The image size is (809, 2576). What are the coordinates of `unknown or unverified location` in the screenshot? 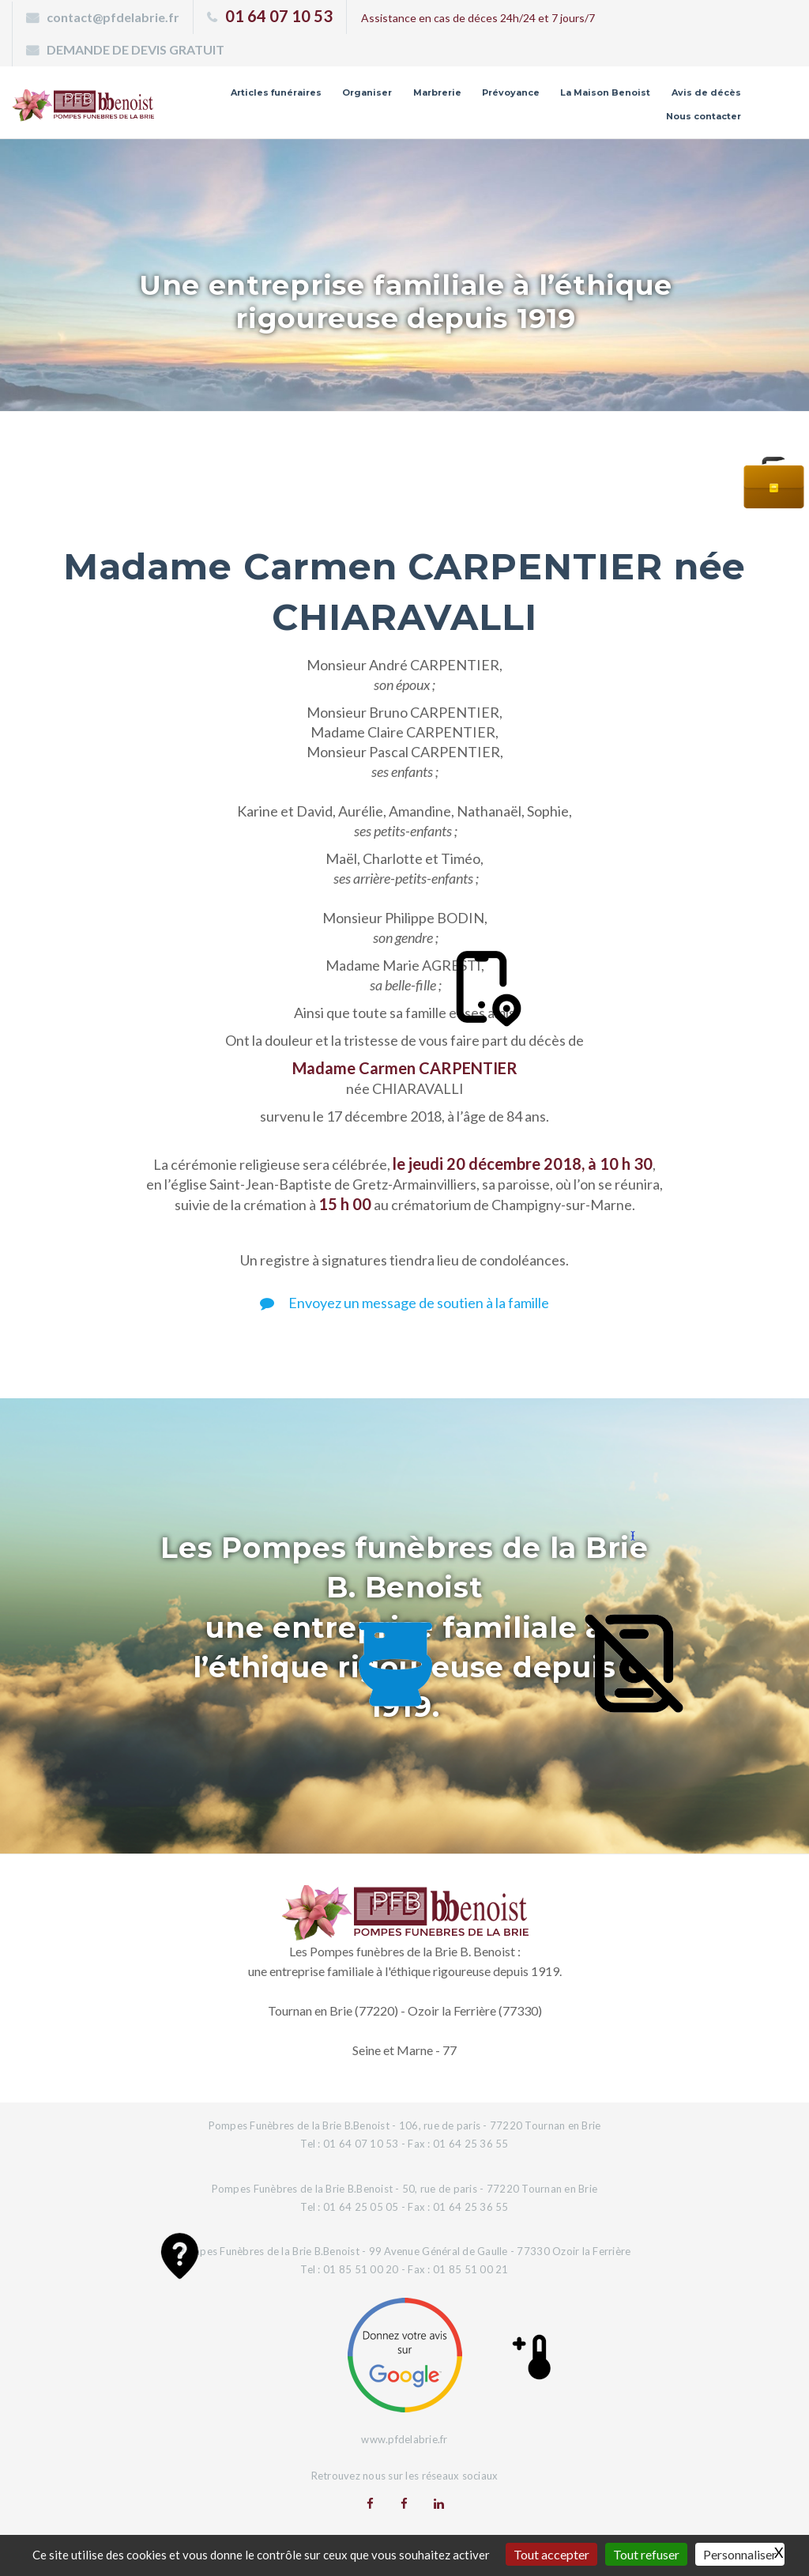 It's located at (179, 2256).